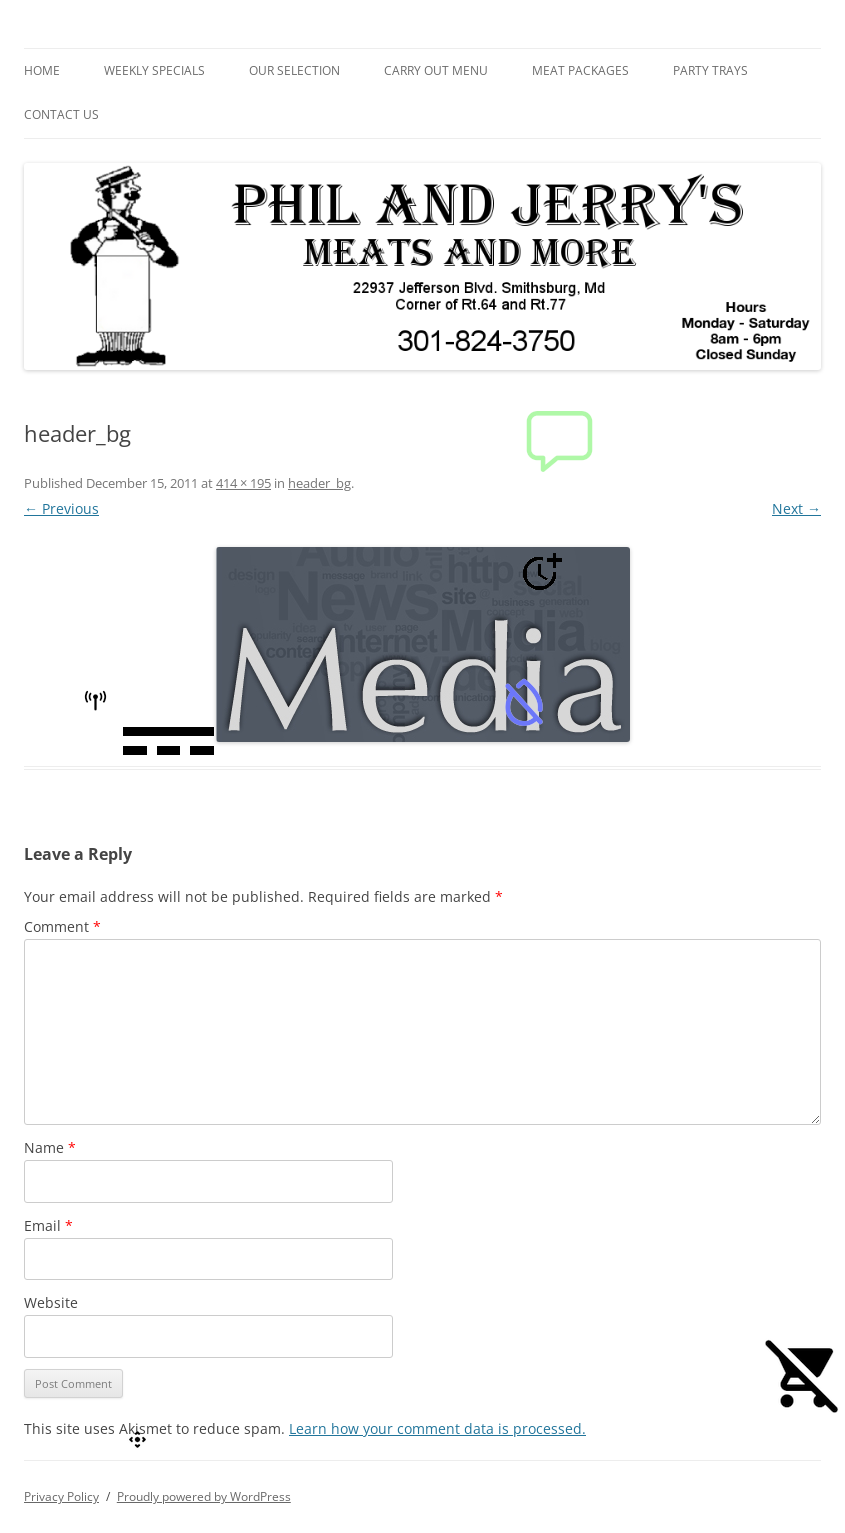 The image size is (845, 1533). I want to click on hardware power input or connector port, so click(171, 741).